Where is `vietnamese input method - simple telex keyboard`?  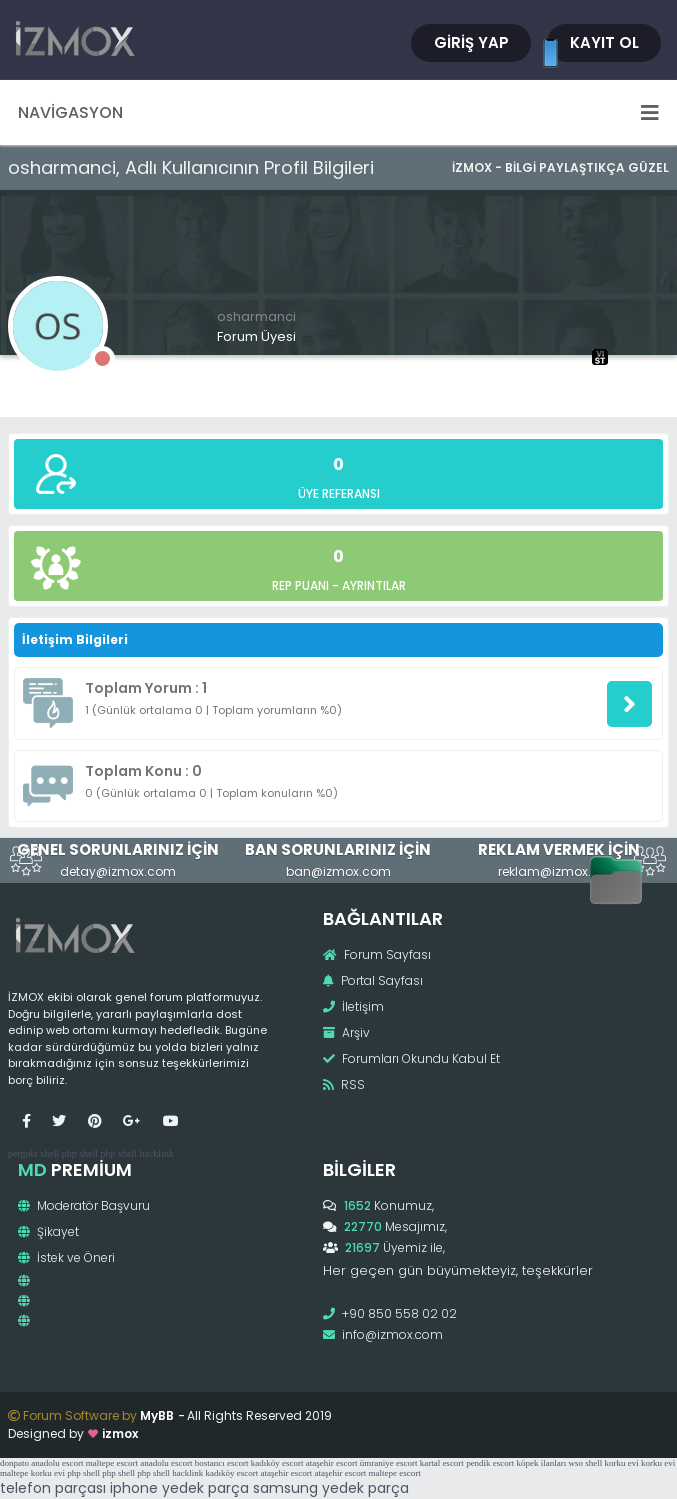 vietnamese input method - simple telex keyboard is located at coordinates (600, 357).